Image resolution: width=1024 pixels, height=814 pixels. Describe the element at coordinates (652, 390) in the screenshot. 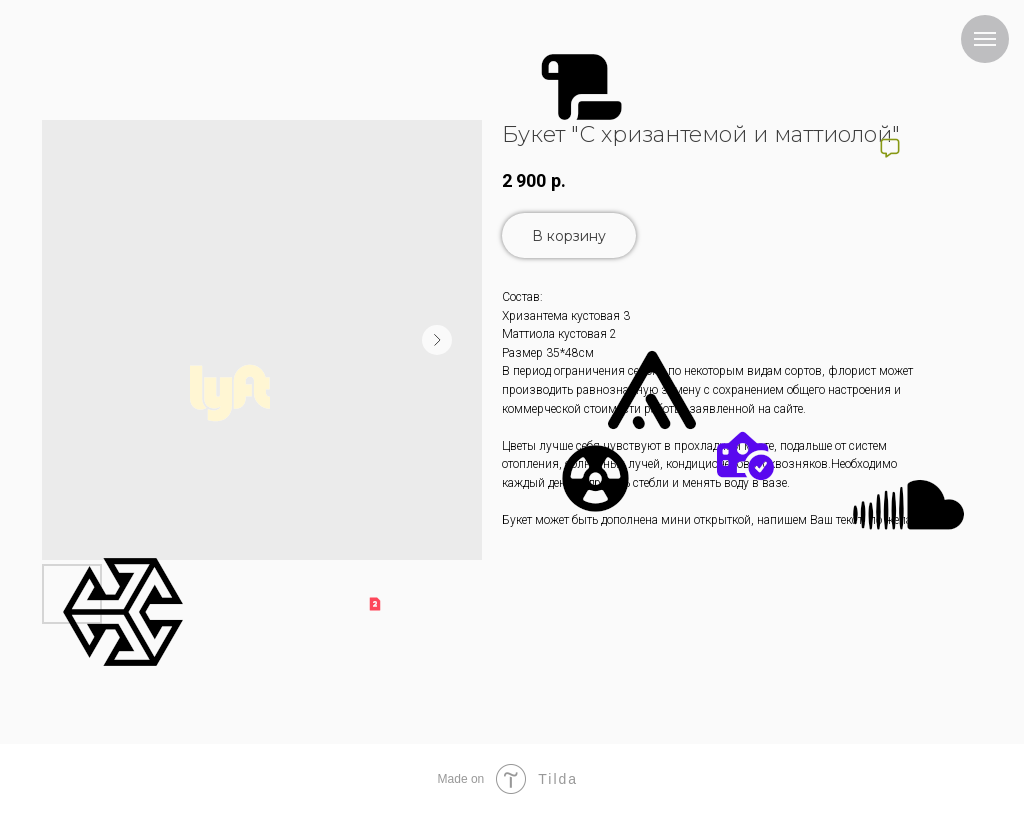

I see `open aegis authenticator app` at that location.